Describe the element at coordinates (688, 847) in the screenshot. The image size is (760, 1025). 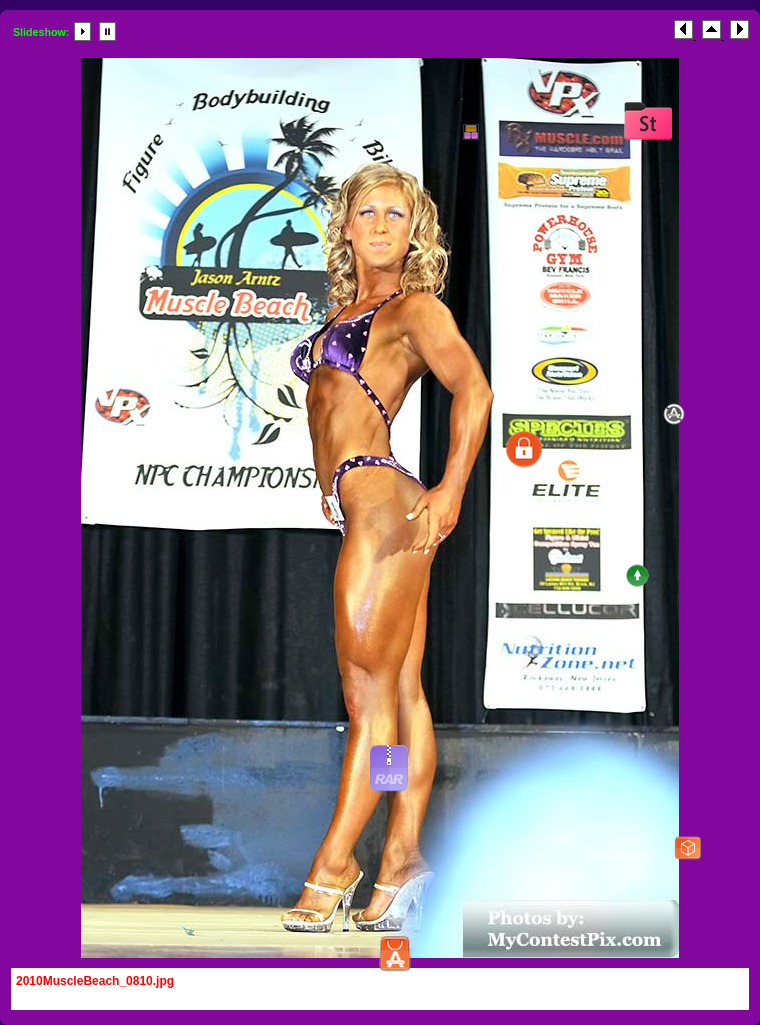
I see `3ds format 3d model file` at that location.